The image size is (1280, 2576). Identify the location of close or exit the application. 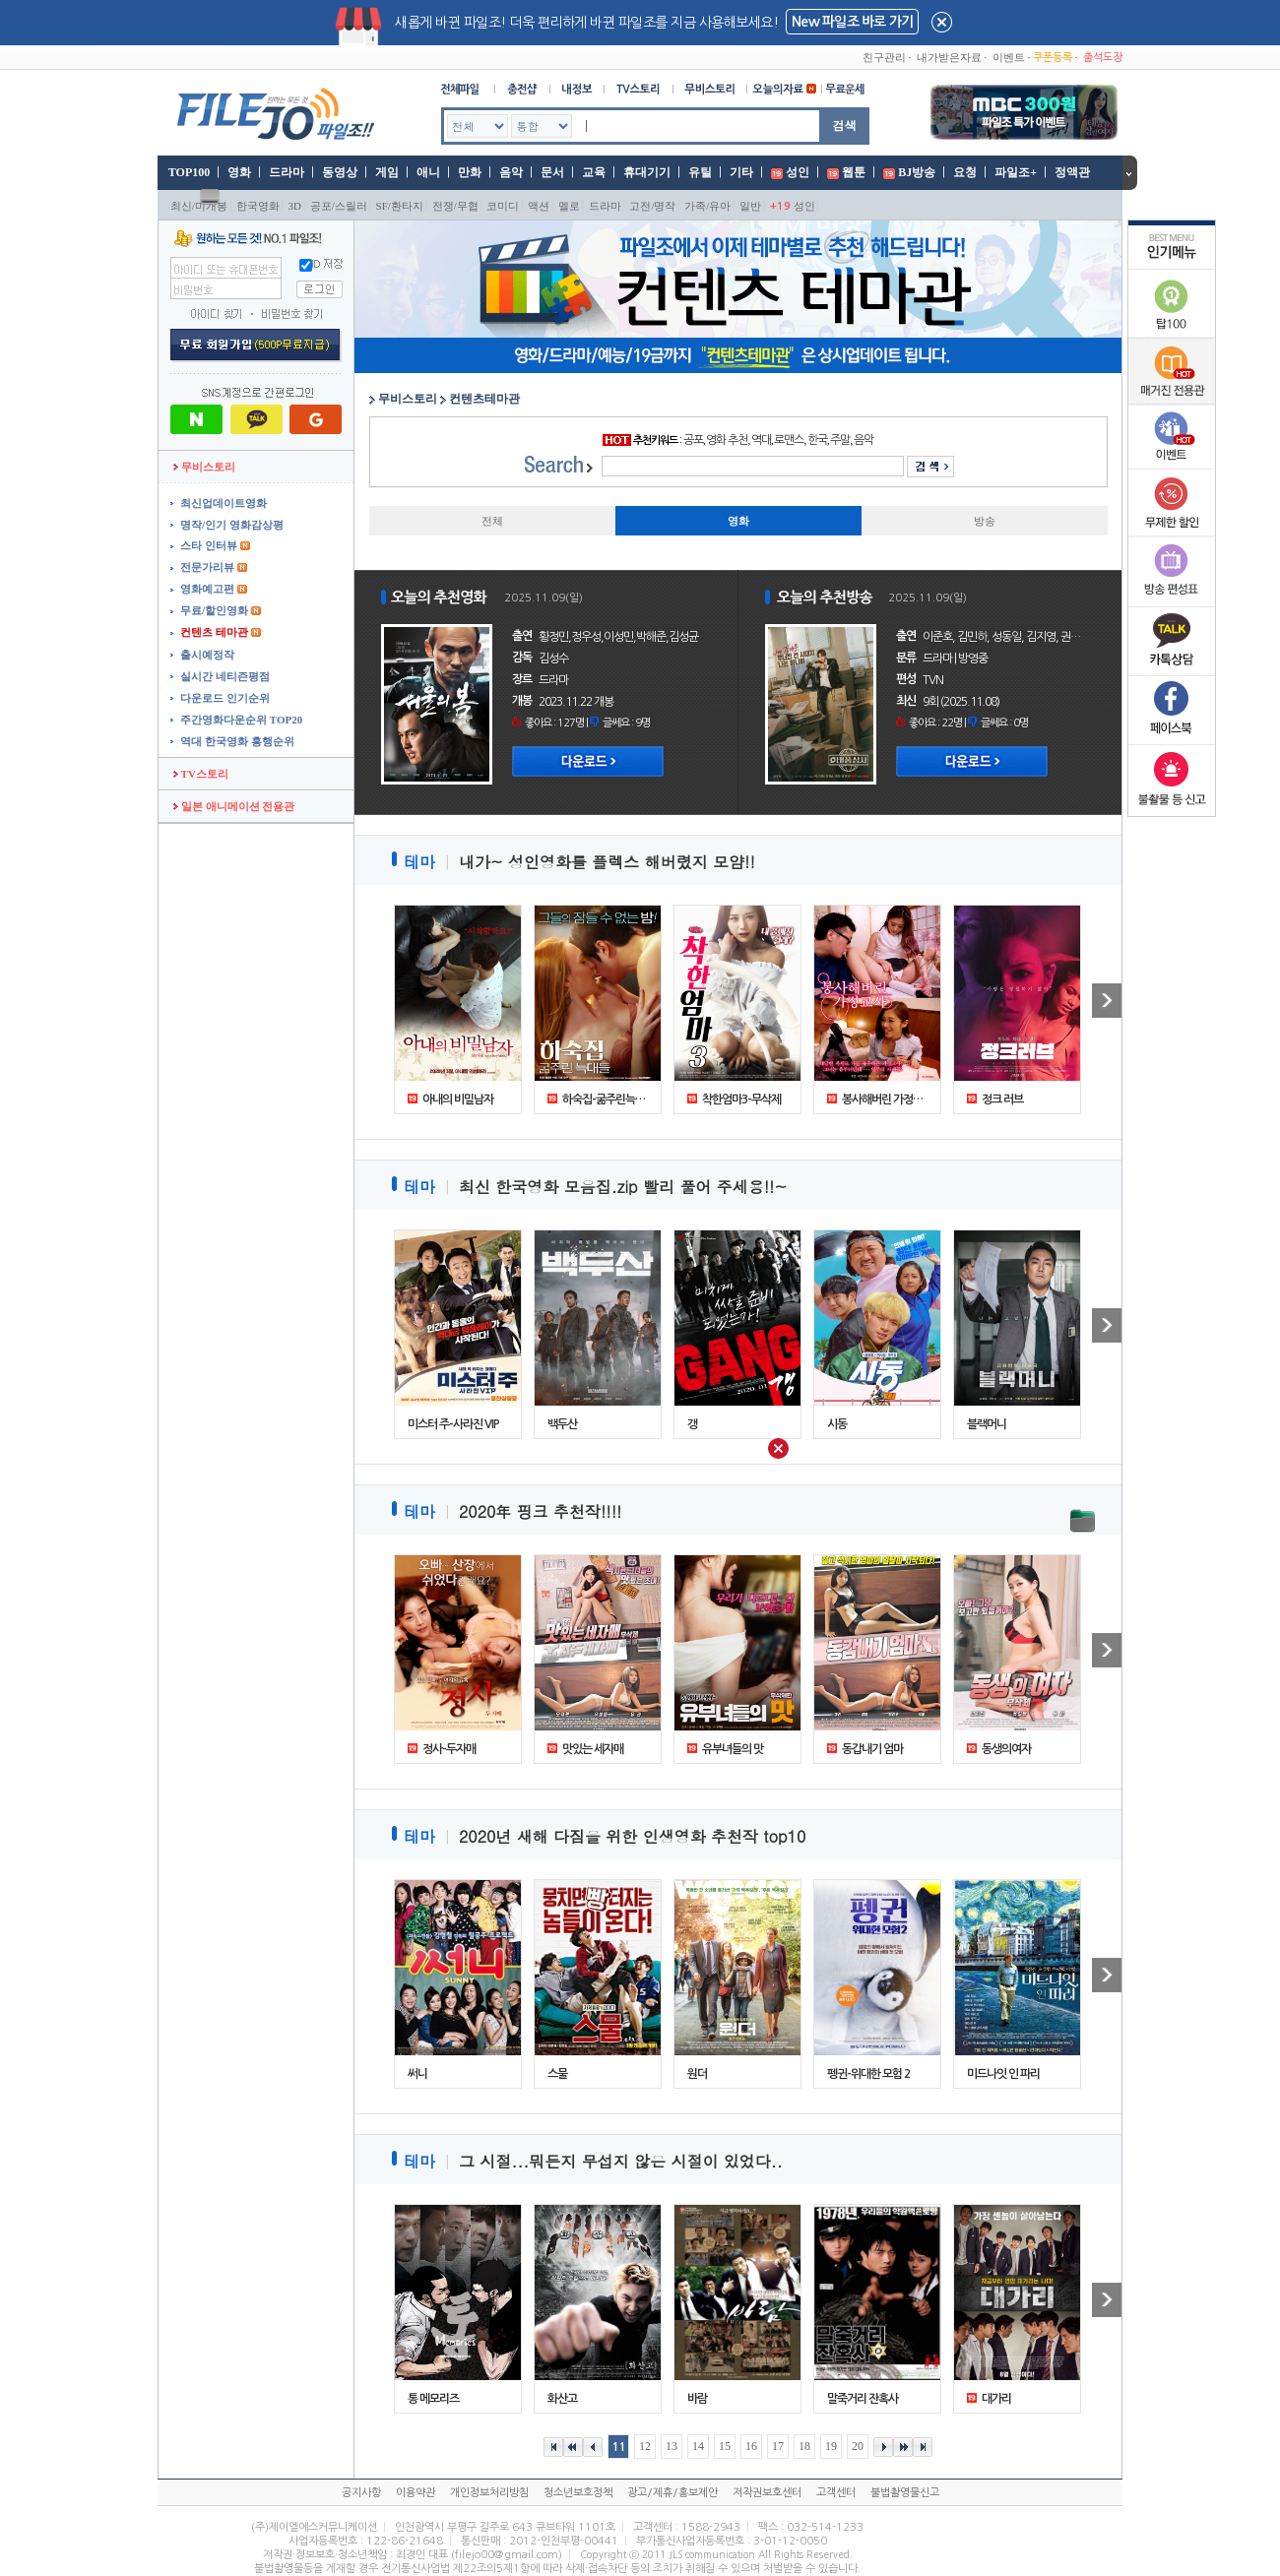
(778, 1448).